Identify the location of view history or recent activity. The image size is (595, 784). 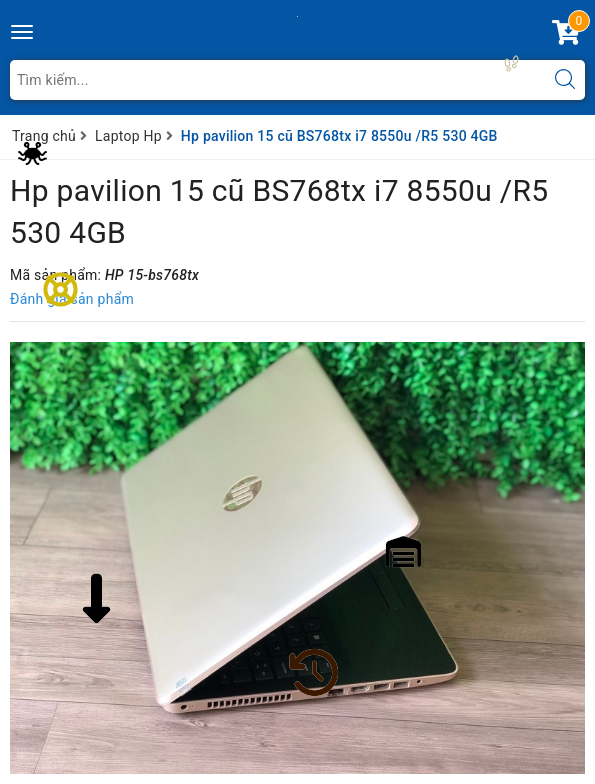
(314, 672).